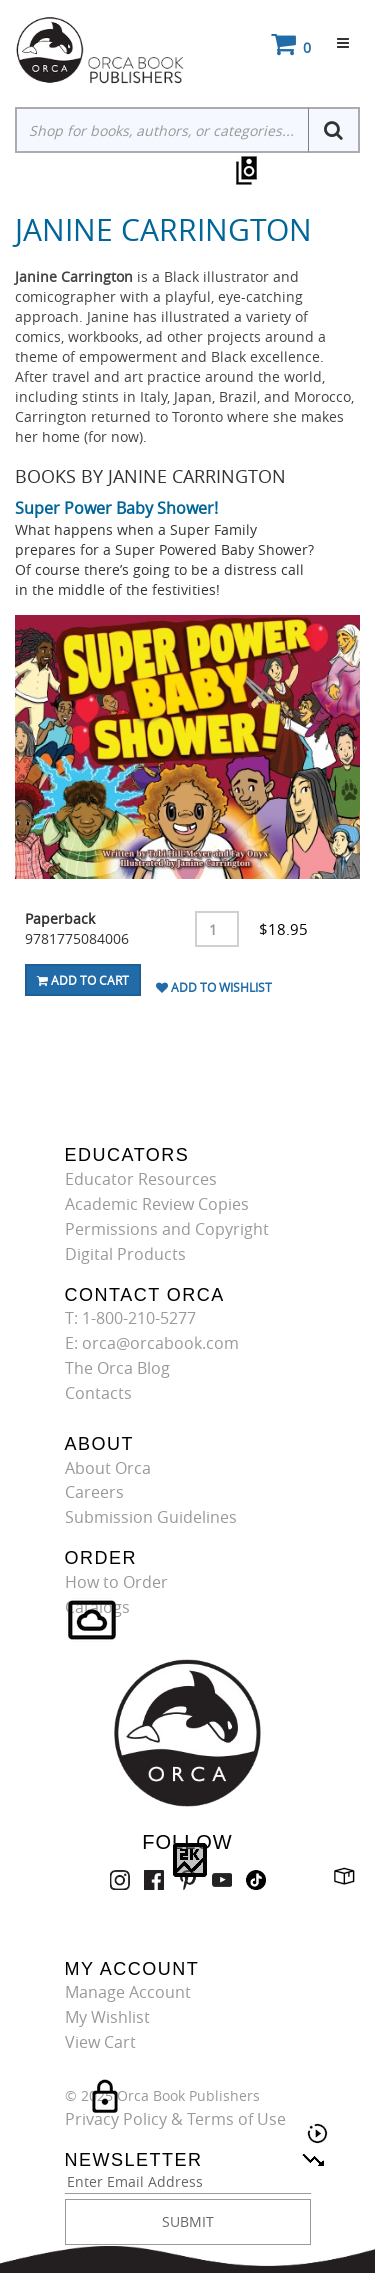 This screenshot has width=375, height=2273. I want to click on access daydream or screensaver settings, so click(92, 1620).